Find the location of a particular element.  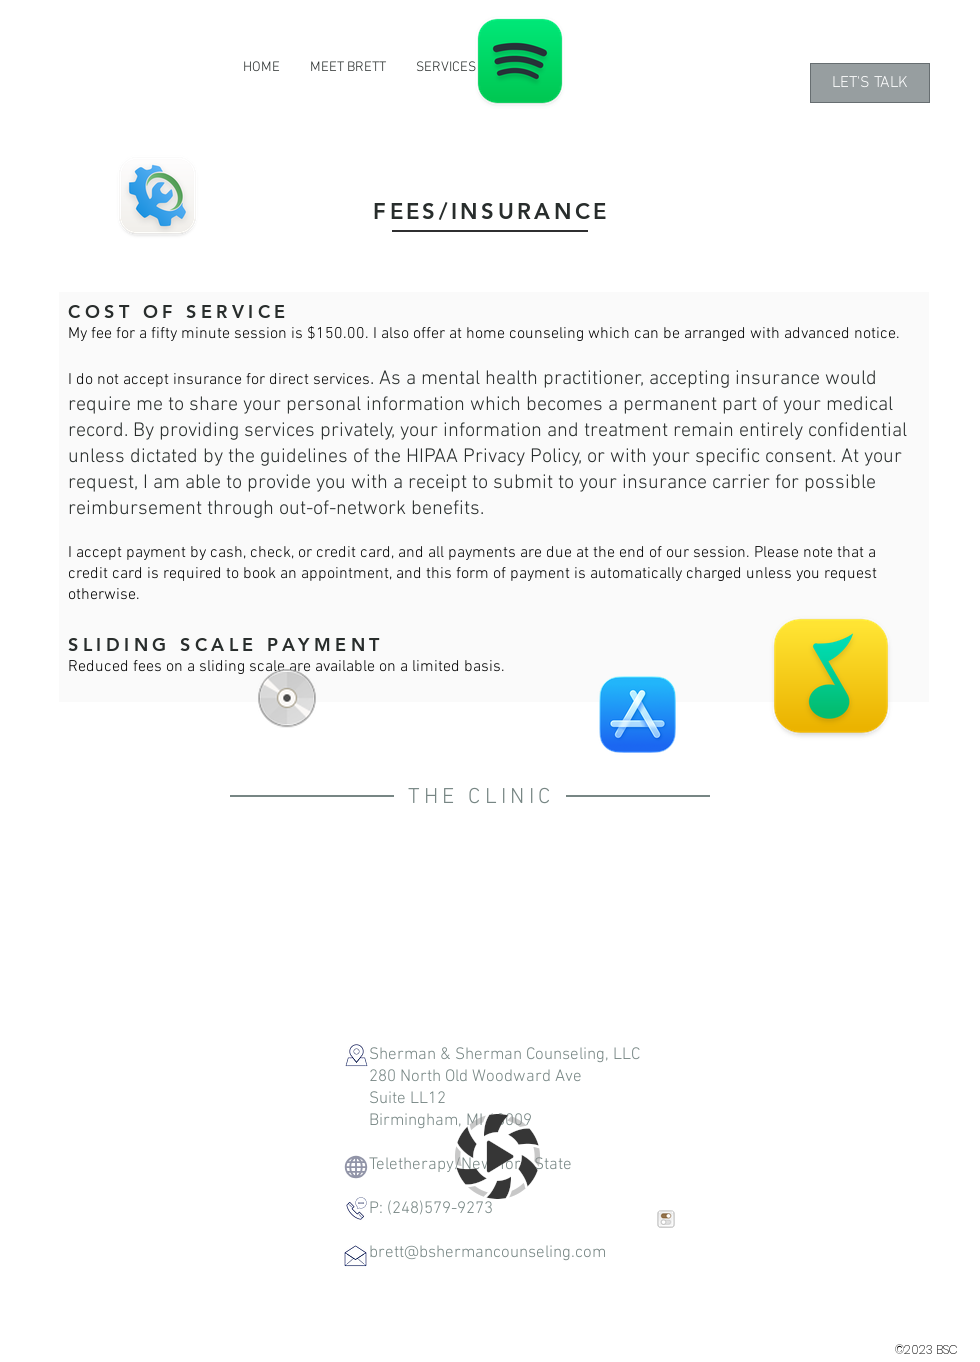

open Spotify music streaming app is located at coordinates (520, 61).